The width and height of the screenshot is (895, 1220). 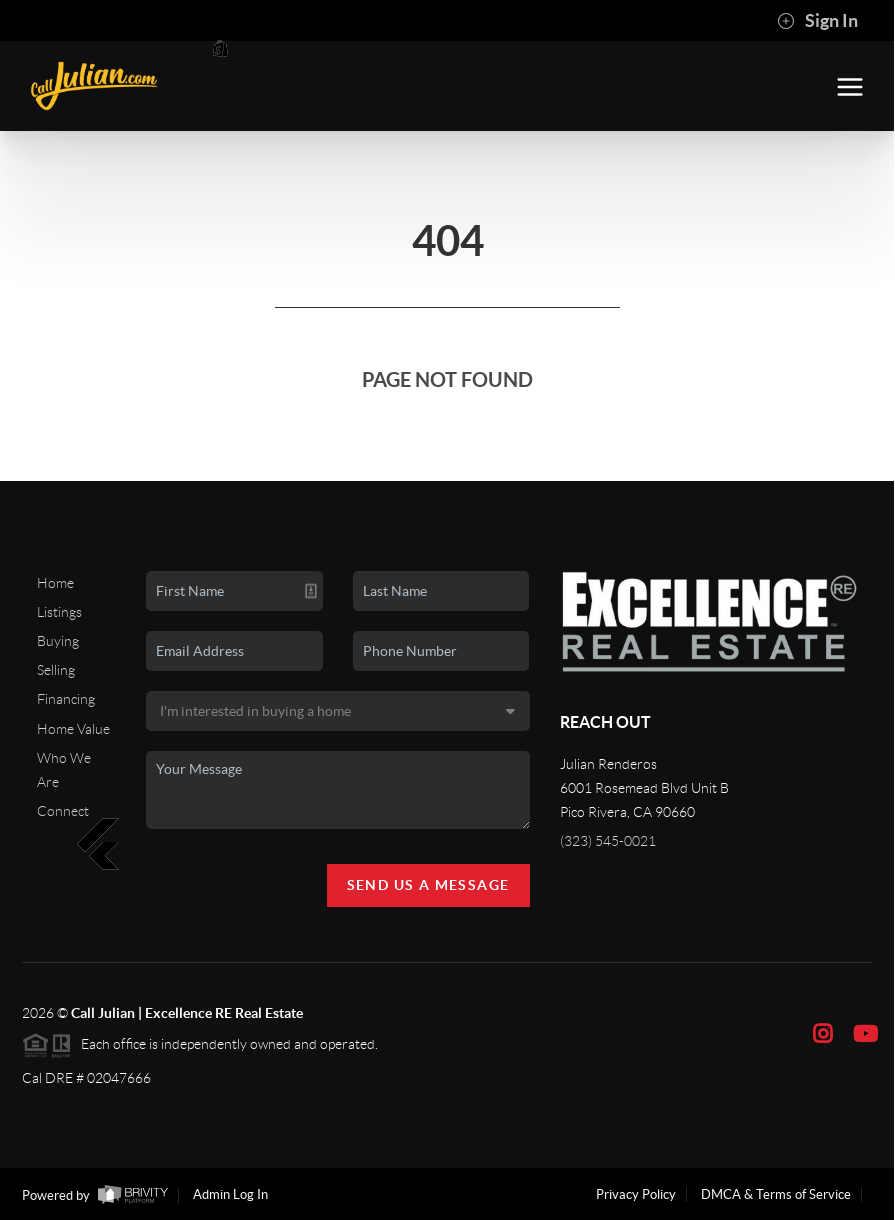 I want to click on open shopify store dashboard, so click(x=220, y=48).